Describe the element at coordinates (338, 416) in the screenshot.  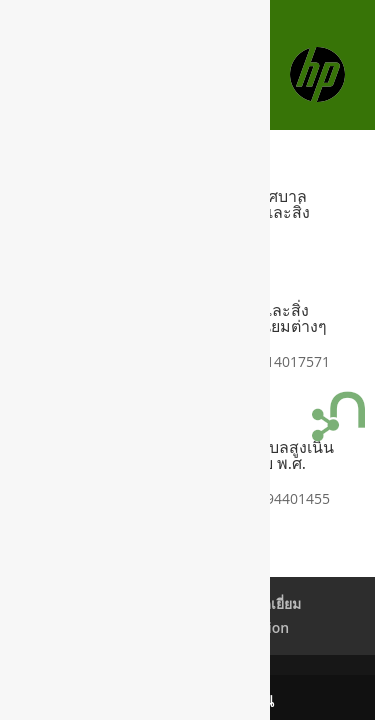
I see `neo4j graph database logo` at that location.